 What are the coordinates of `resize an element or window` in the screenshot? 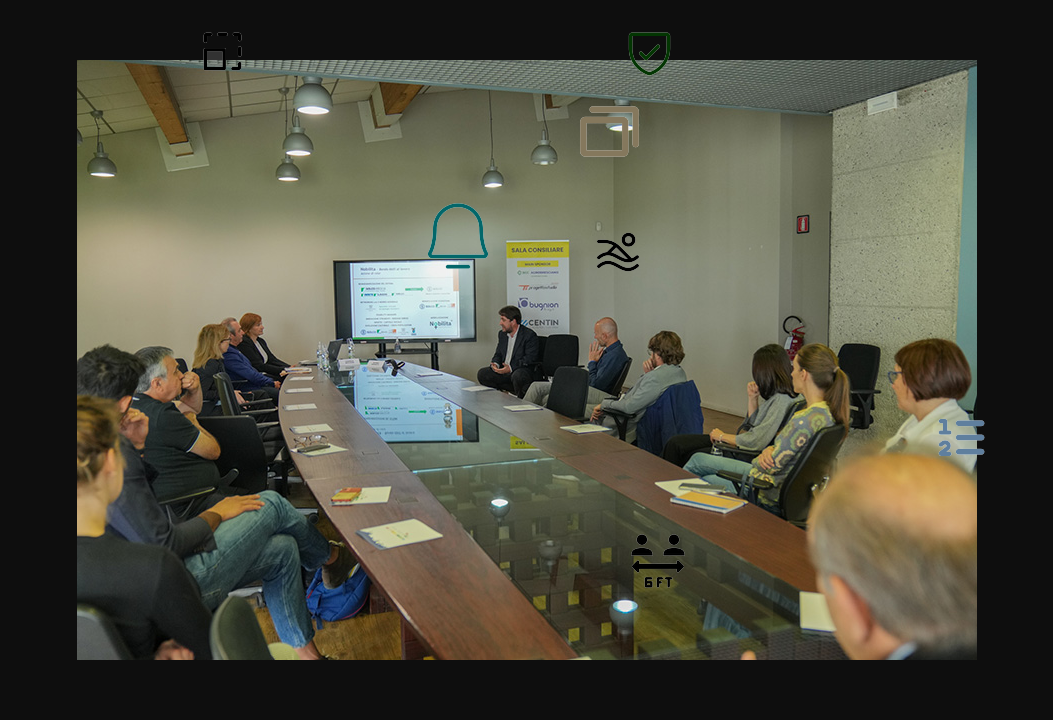 It's located at (222, 51).